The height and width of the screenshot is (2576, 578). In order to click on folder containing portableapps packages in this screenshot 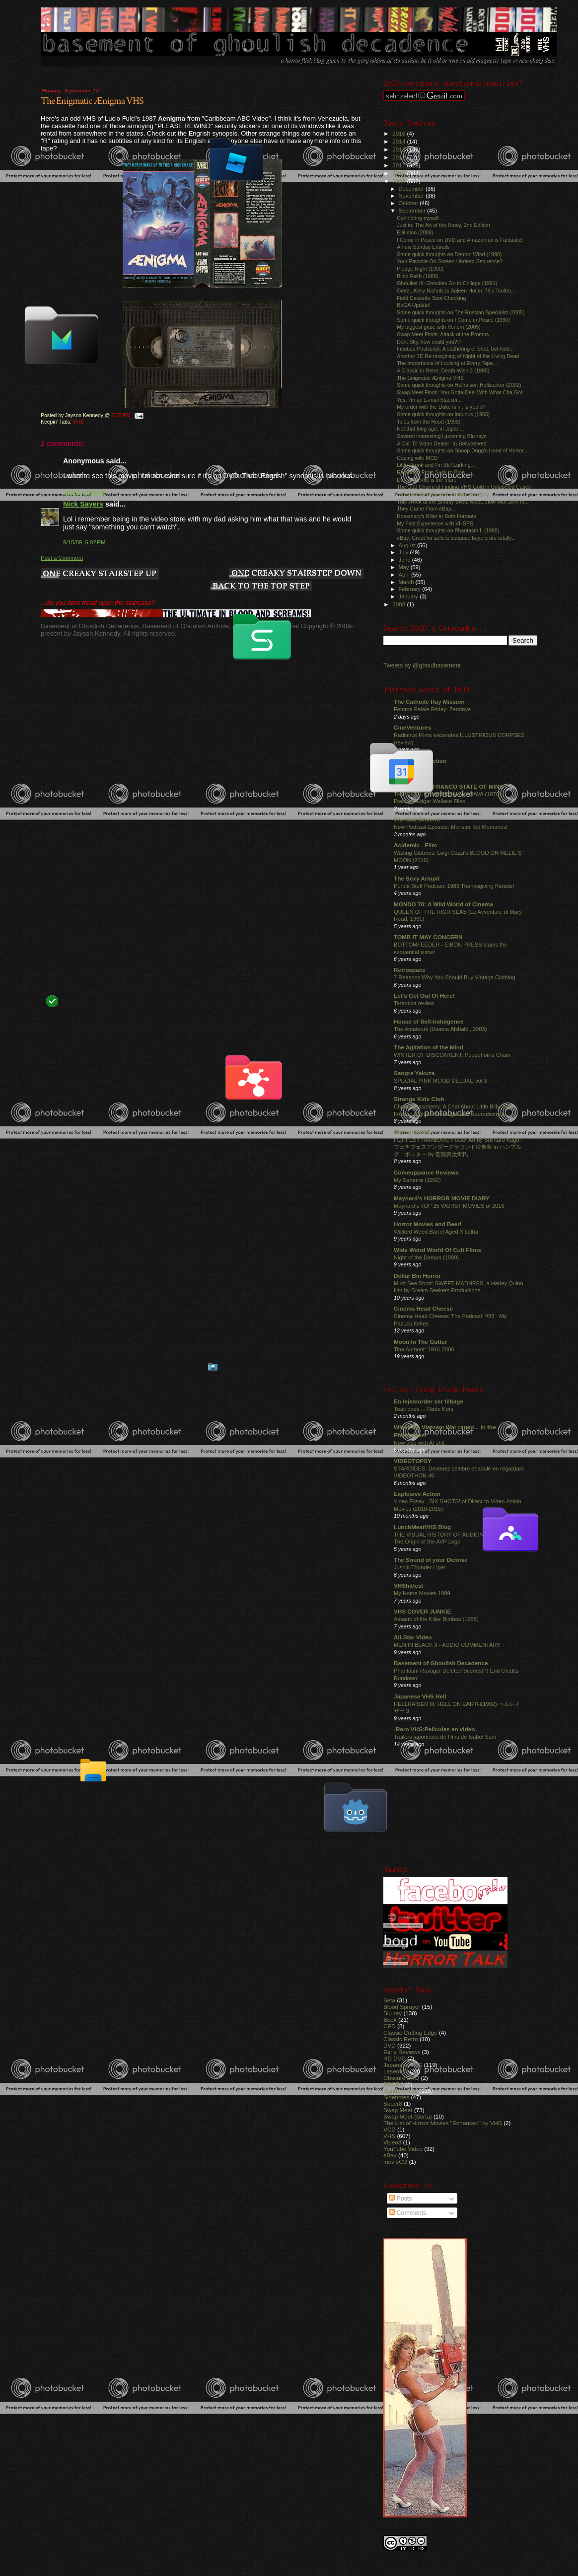, I will do `click(213, 1367)`.